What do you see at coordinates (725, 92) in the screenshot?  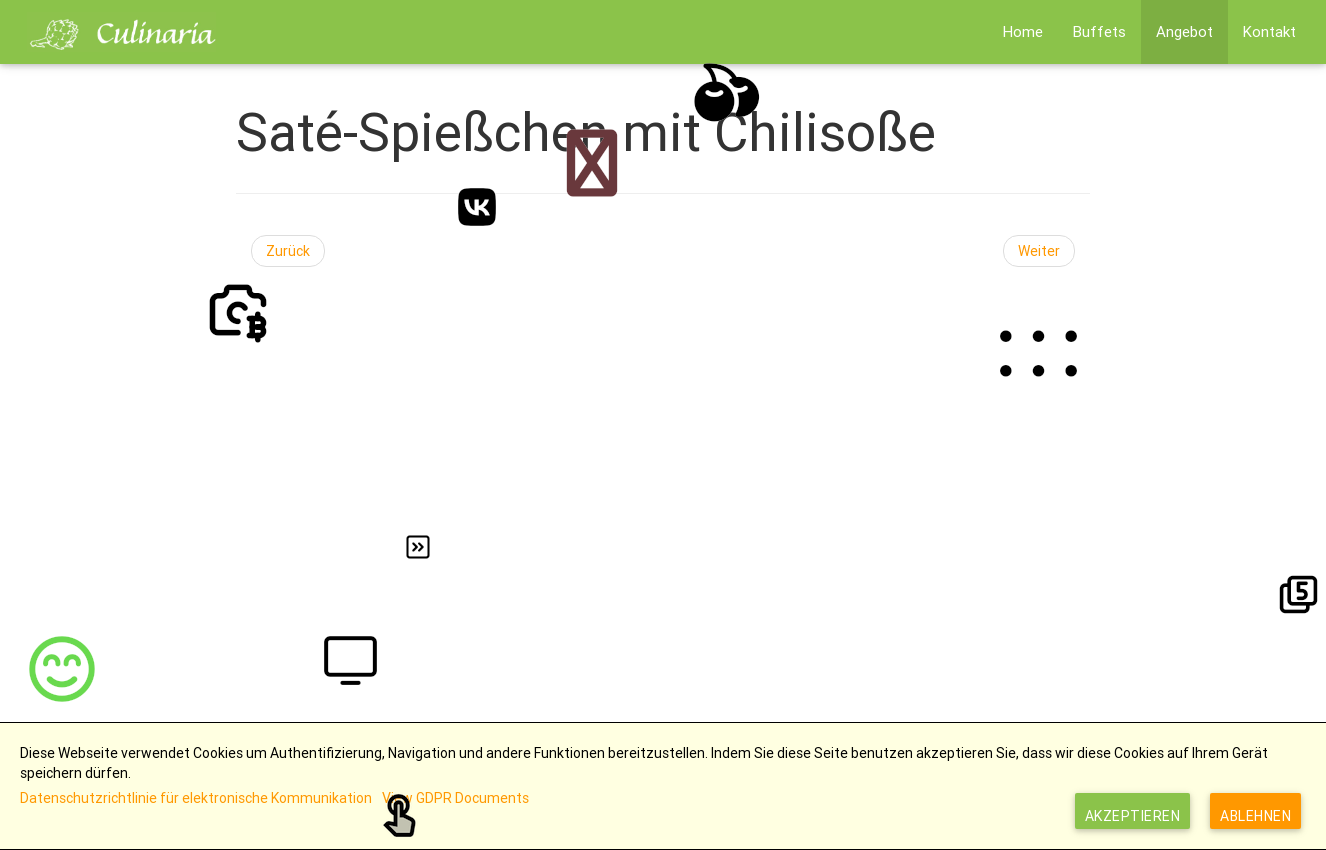 I see `indicates fruit or food category` at bounding box center [725, 92].